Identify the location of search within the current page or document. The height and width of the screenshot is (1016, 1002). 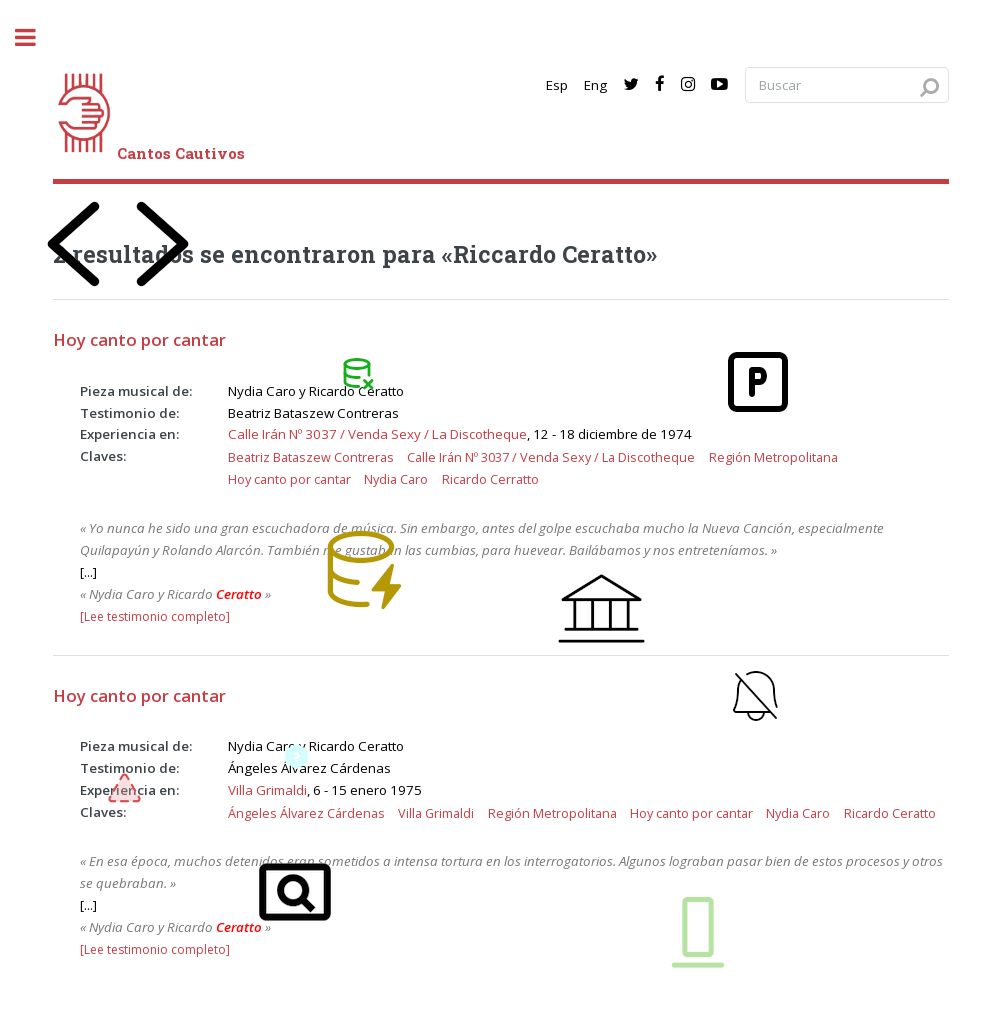
(295, 892).